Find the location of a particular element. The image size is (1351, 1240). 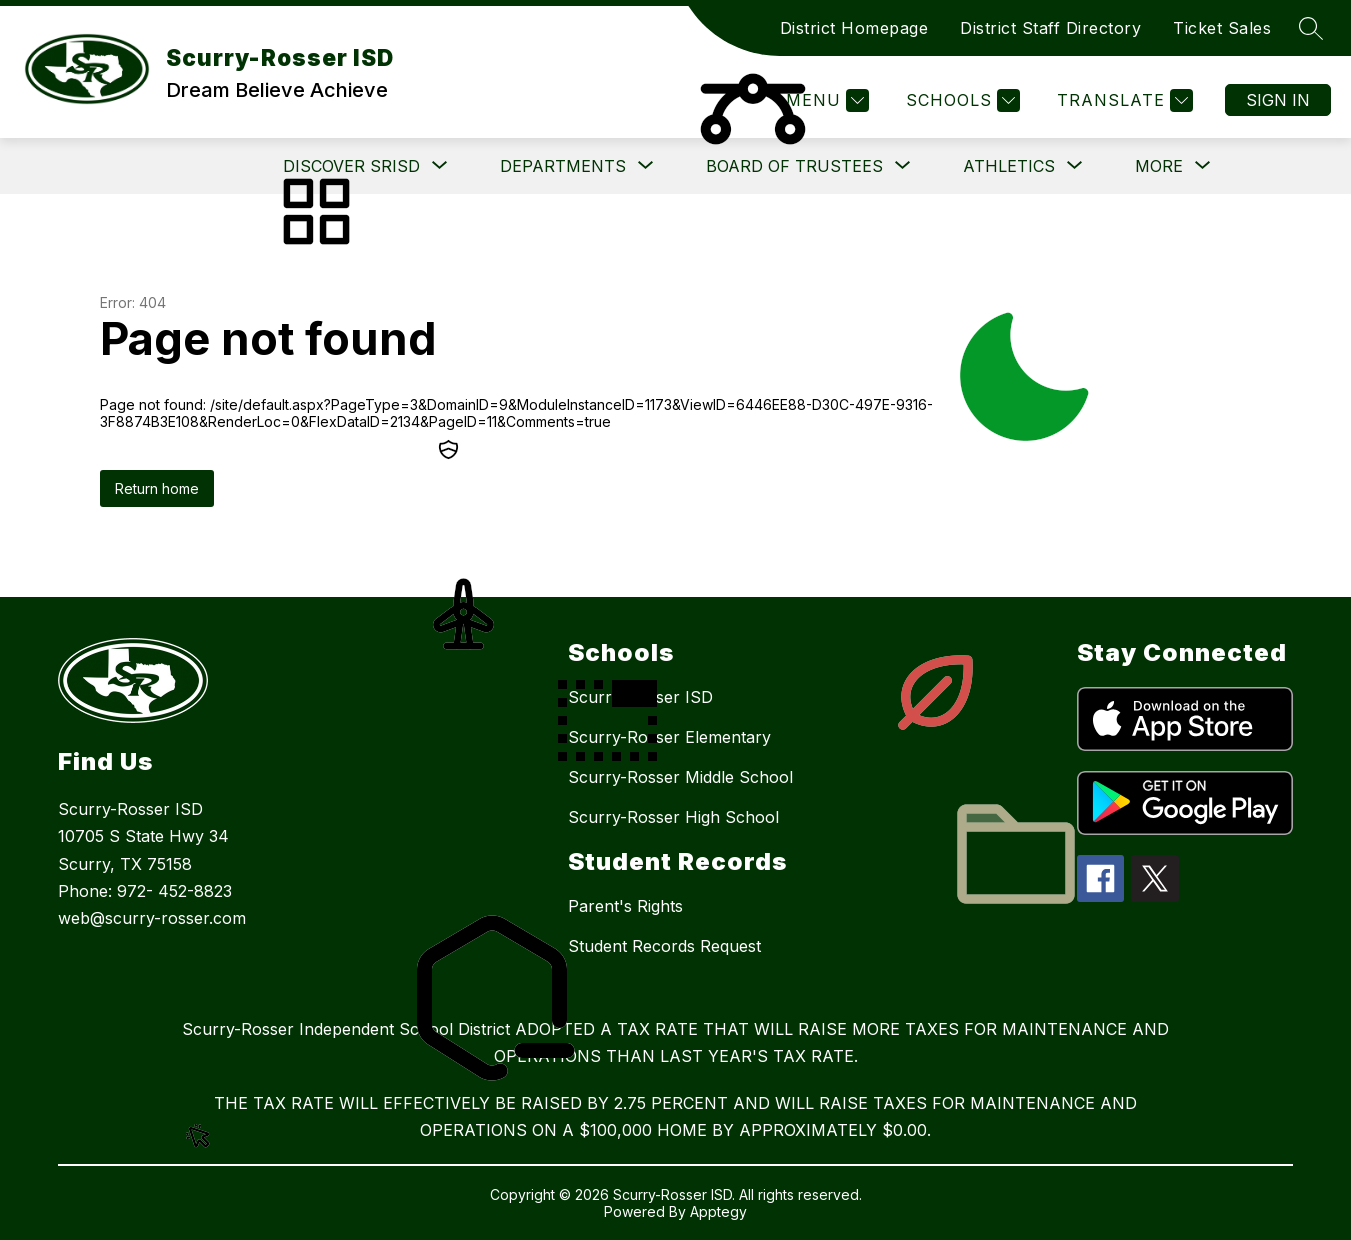

click or tap to interact is located at coordinates (199, 1137).